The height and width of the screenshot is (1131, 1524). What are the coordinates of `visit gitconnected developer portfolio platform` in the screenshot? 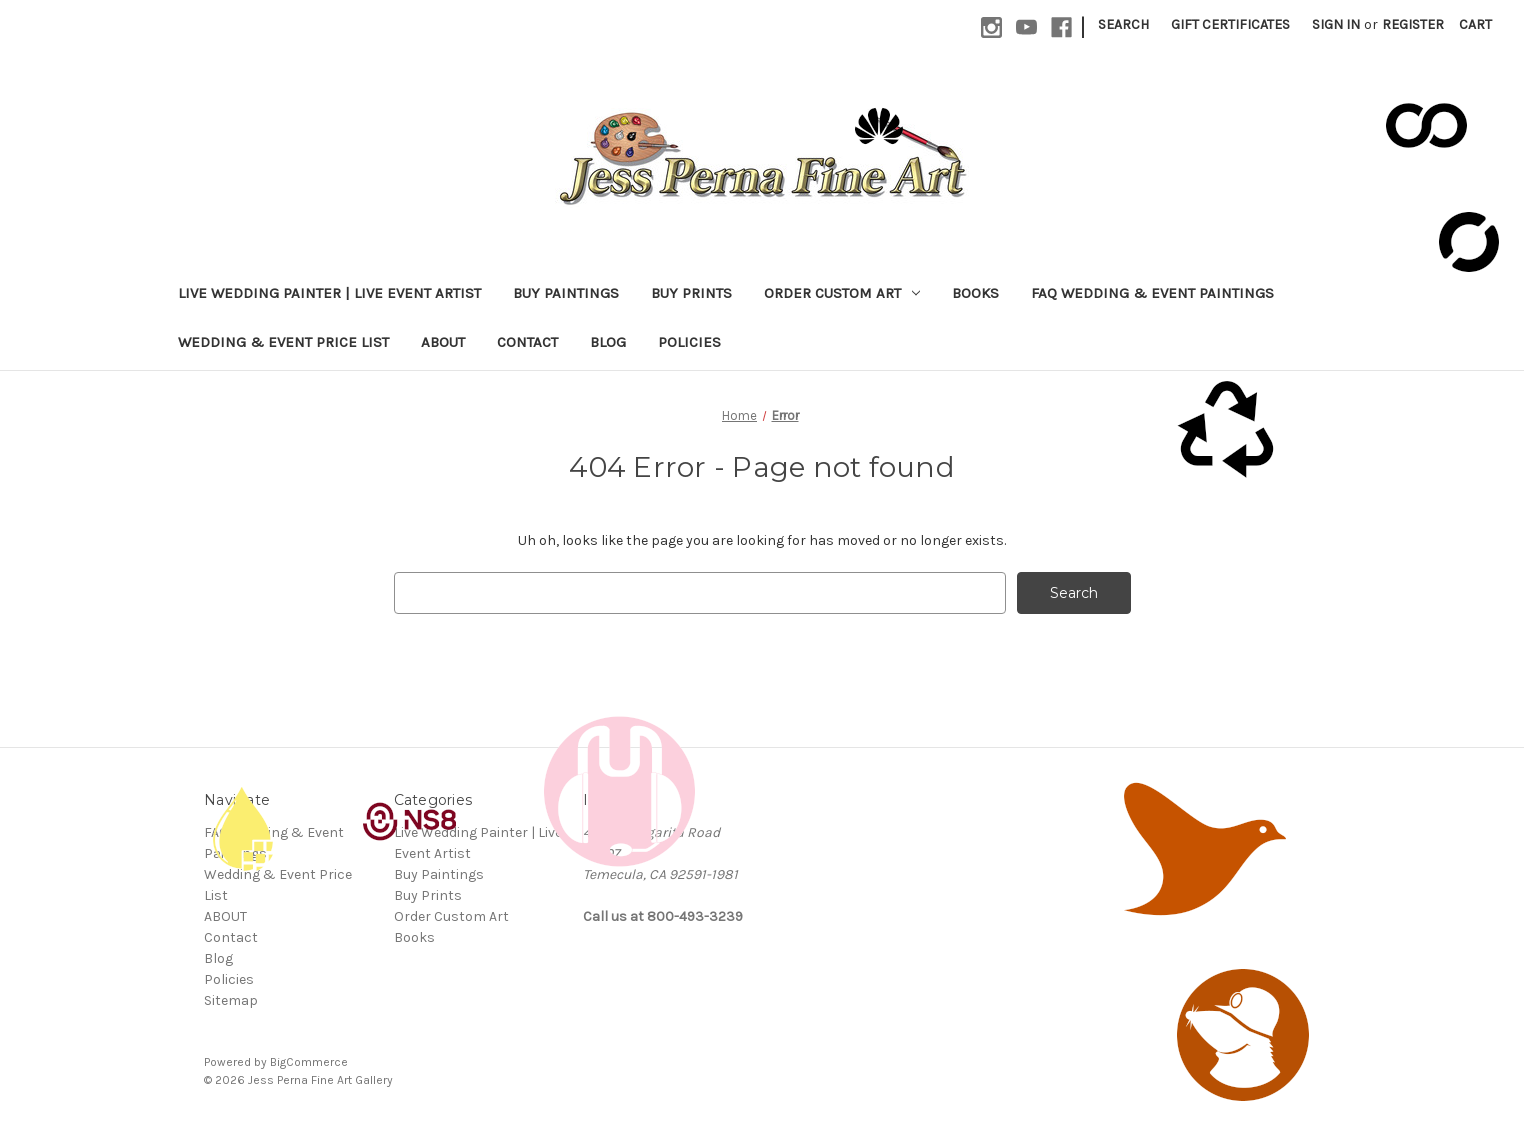 It's located at (1426, 125).